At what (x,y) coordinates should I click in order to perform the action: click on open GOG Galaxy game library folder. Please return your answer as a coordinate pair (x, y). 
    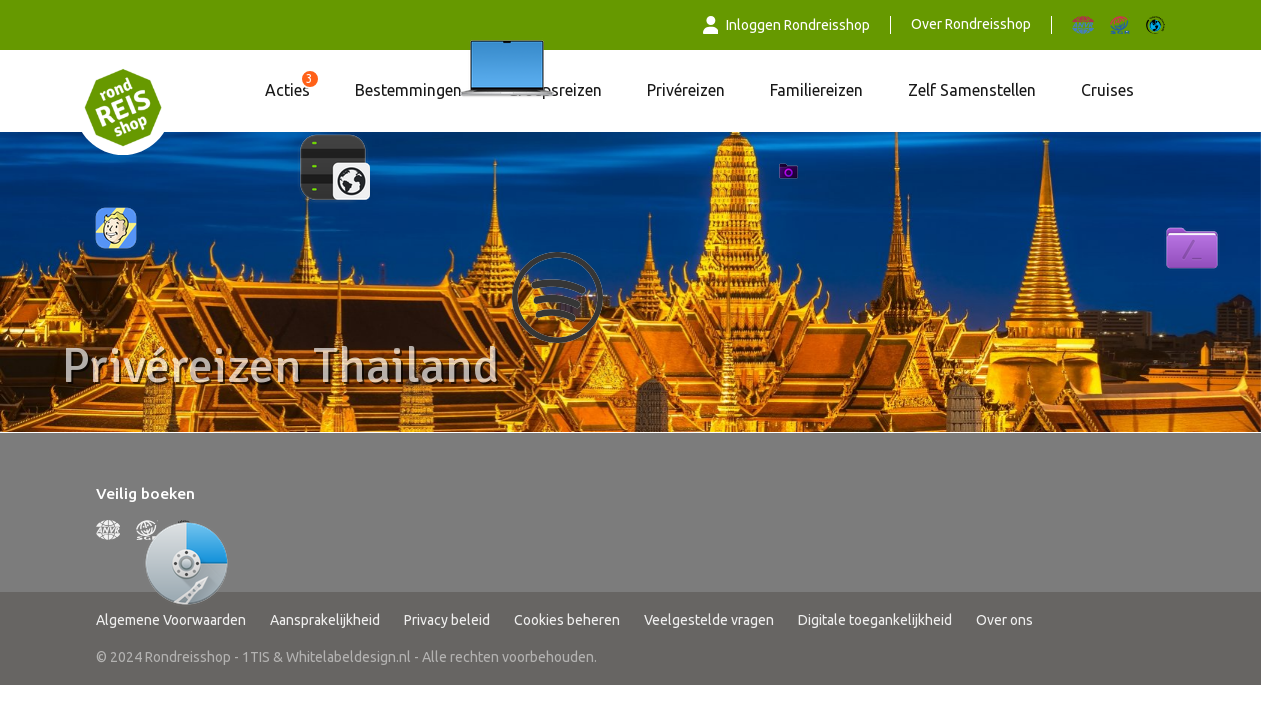
    Looking at the image, I should click on (788, 171).